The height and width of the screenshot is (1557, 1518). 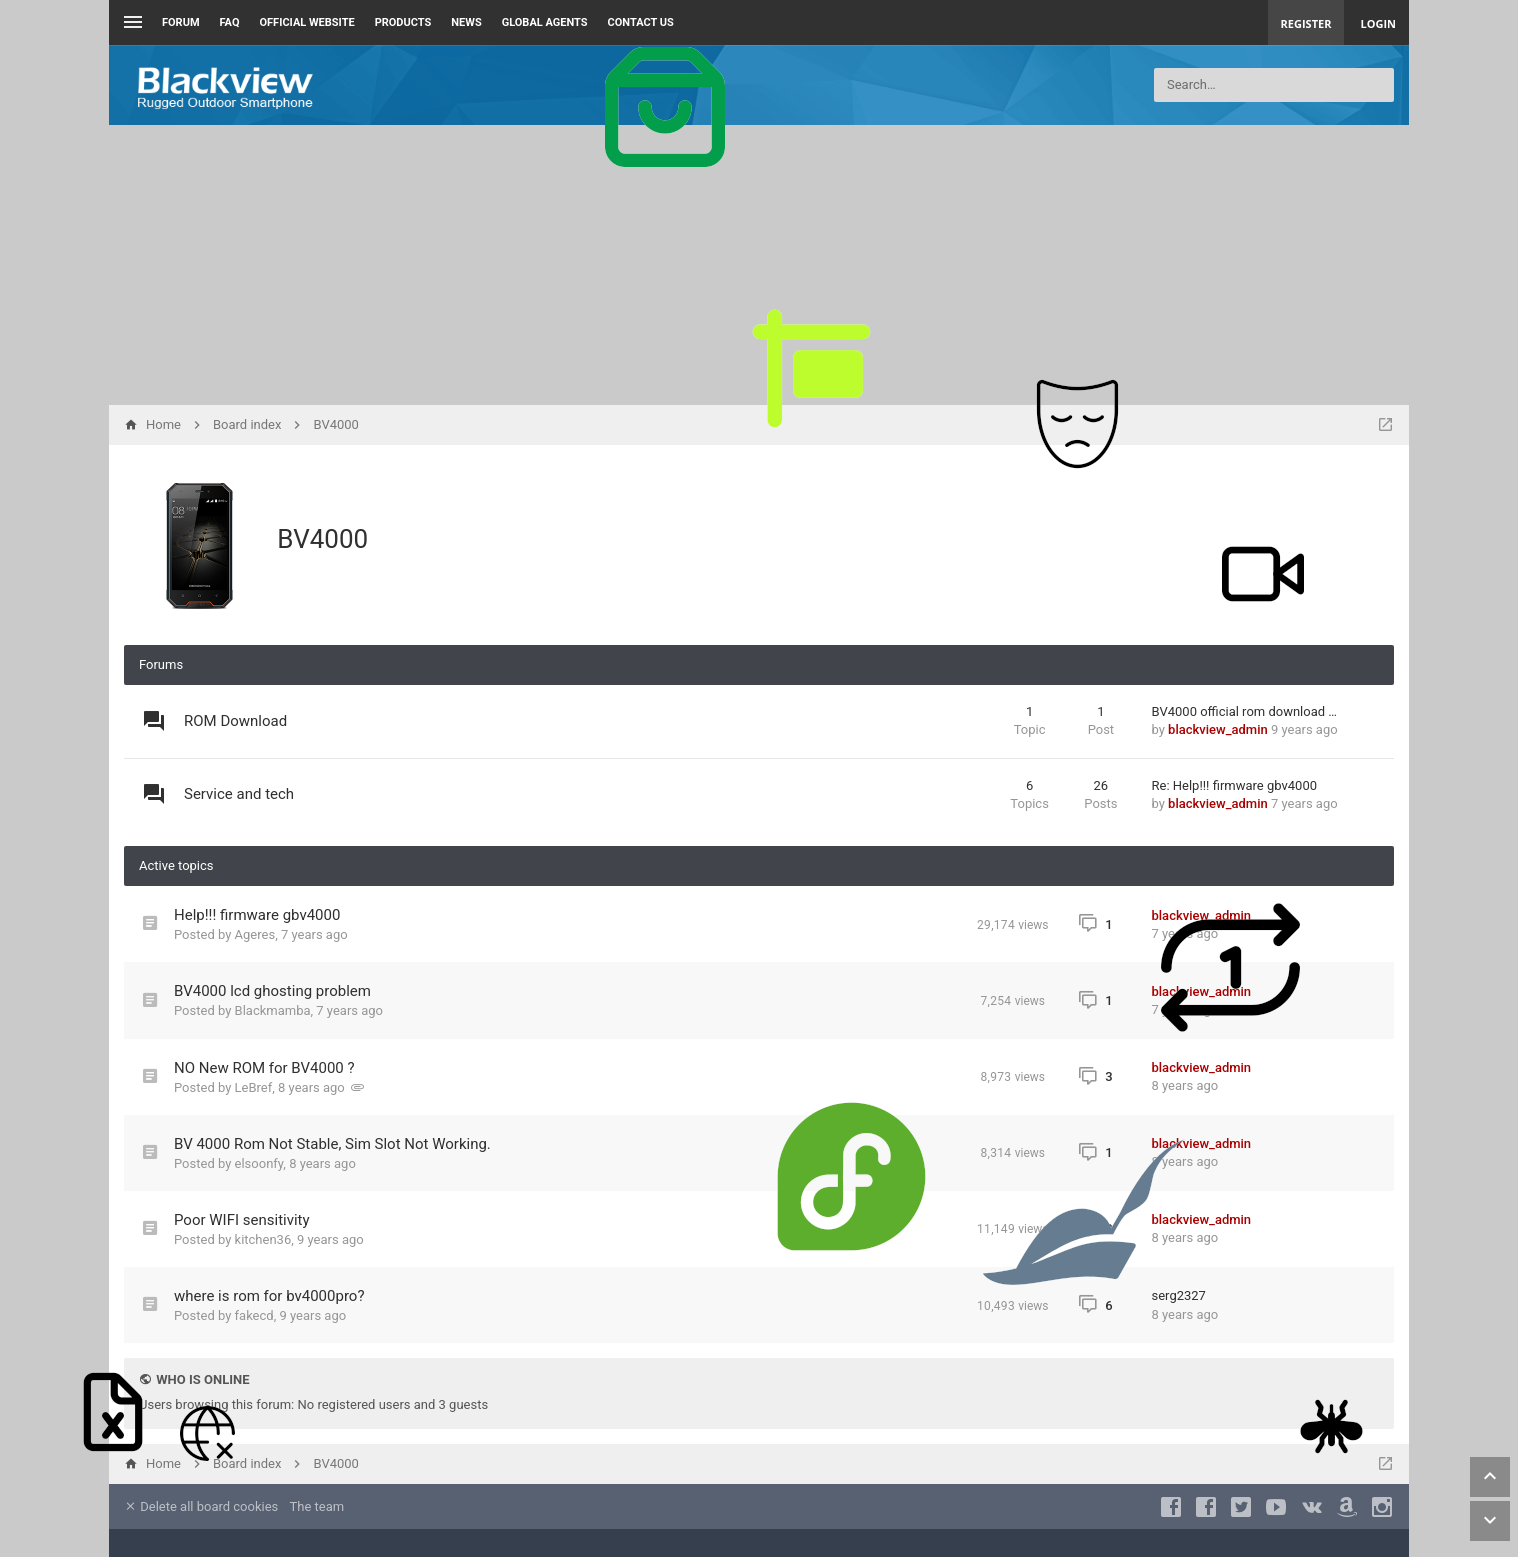 I want to click on disconnect from the internet, so click(x=207, y=1433).